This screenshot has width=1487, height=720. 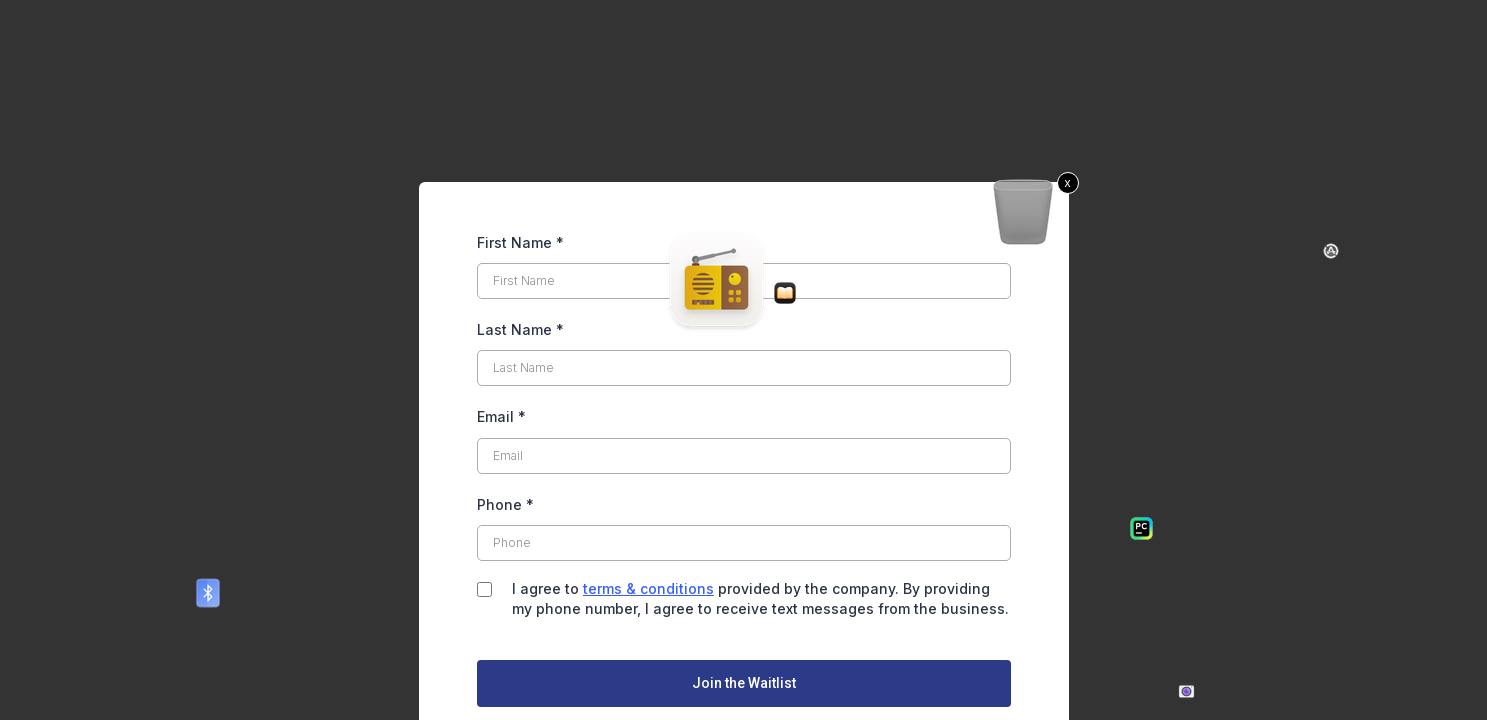 I want to click on check for available software updates, so click(x=1331, y=251).